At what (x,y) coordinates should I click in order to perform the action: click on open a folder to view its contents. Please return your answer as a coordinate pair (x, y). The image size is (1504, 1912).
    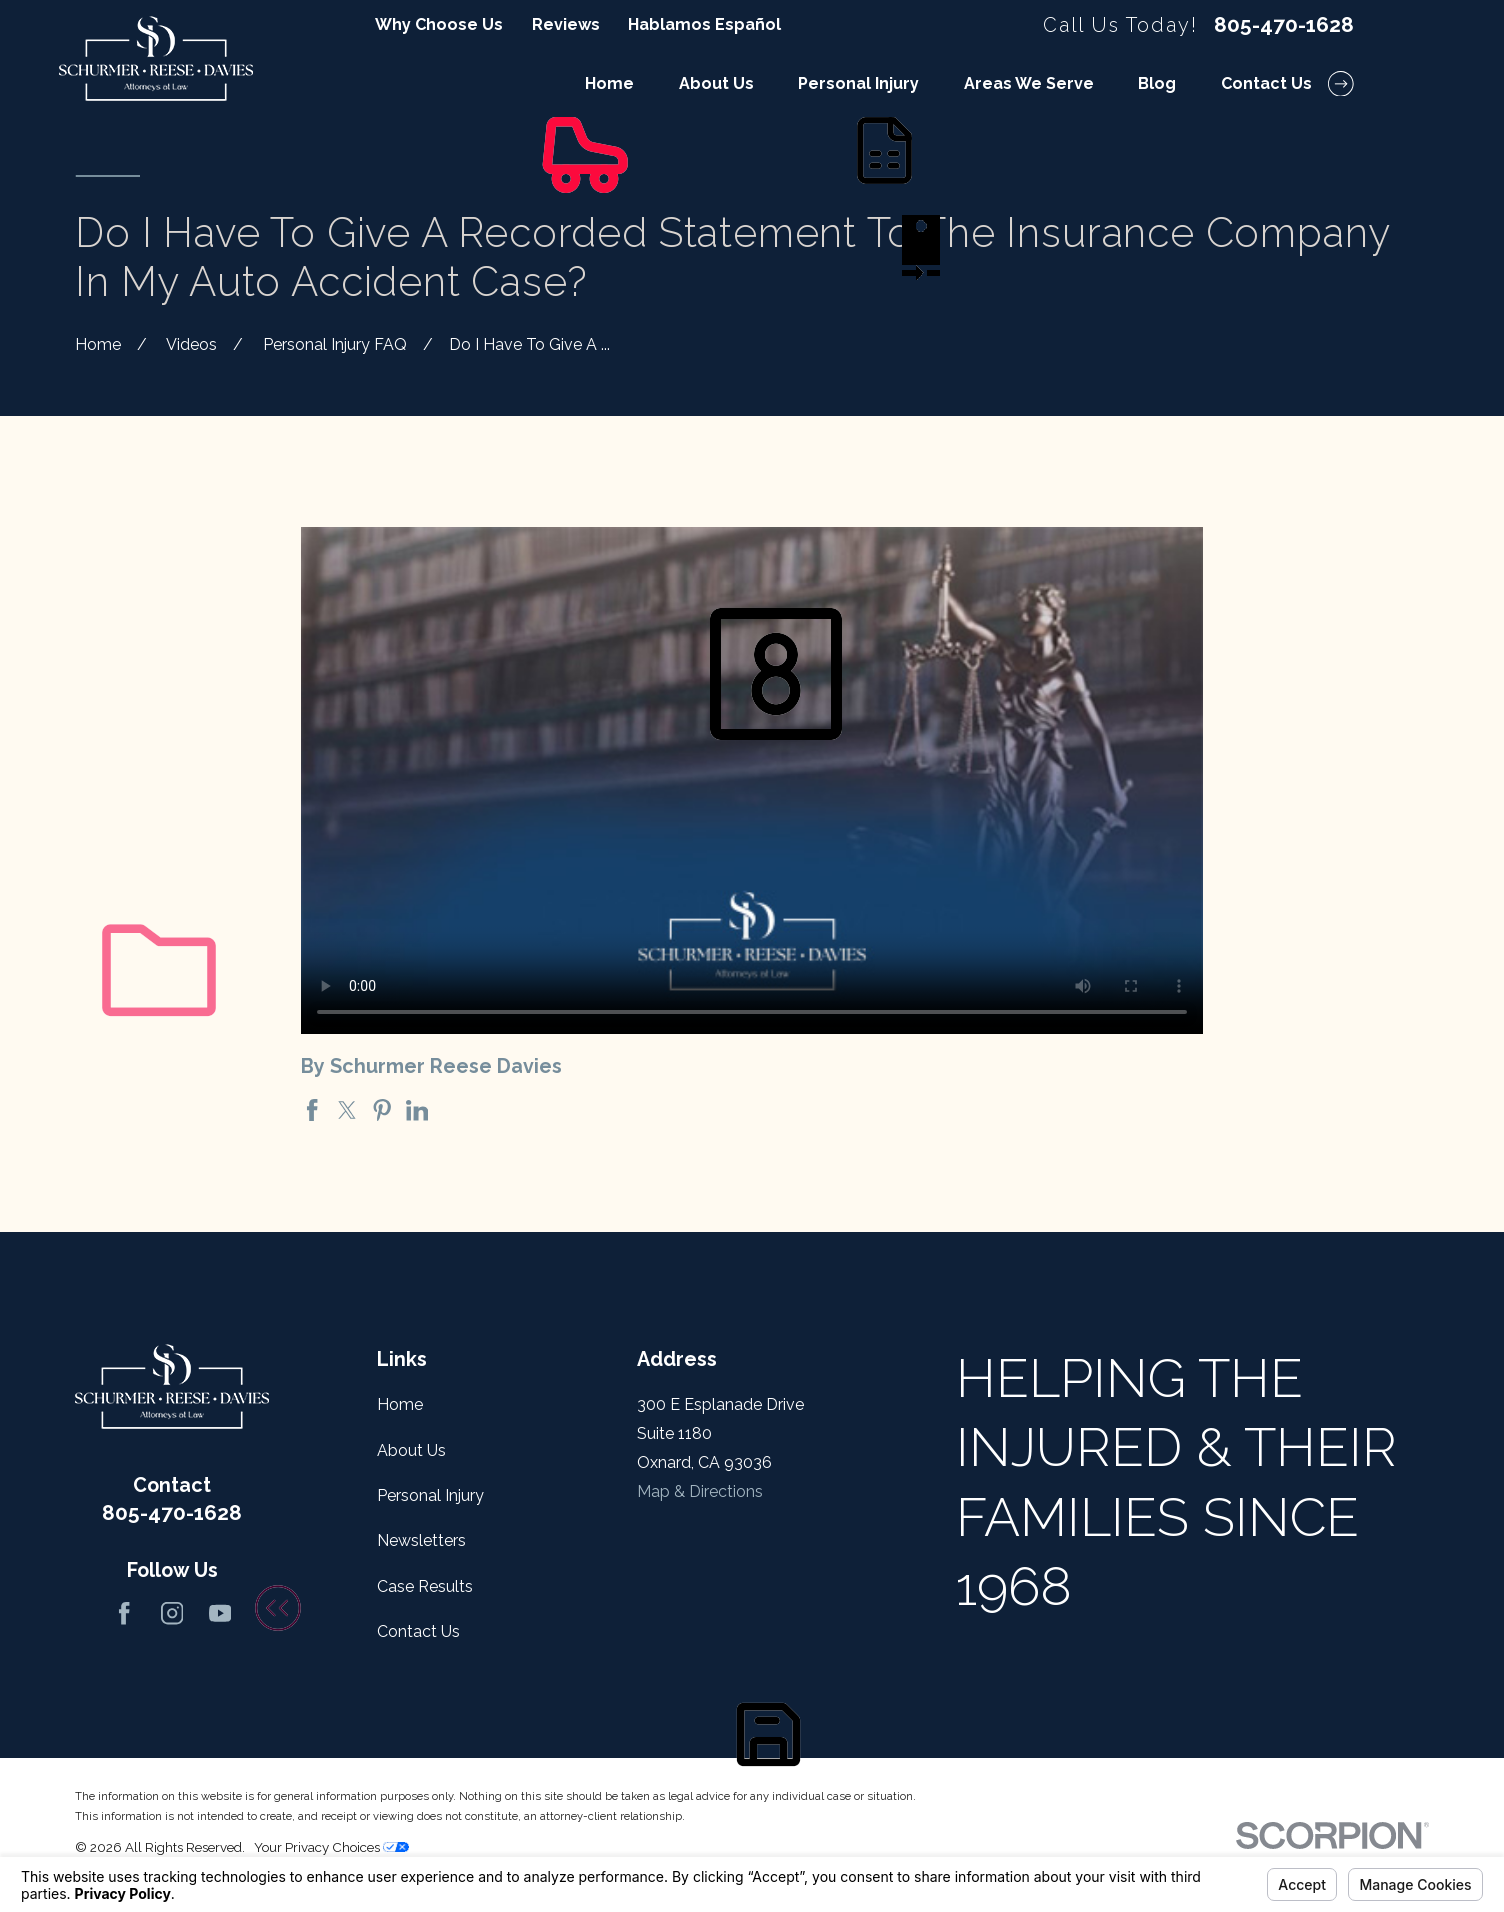
    Looking at the image, I should click on (159, 968).